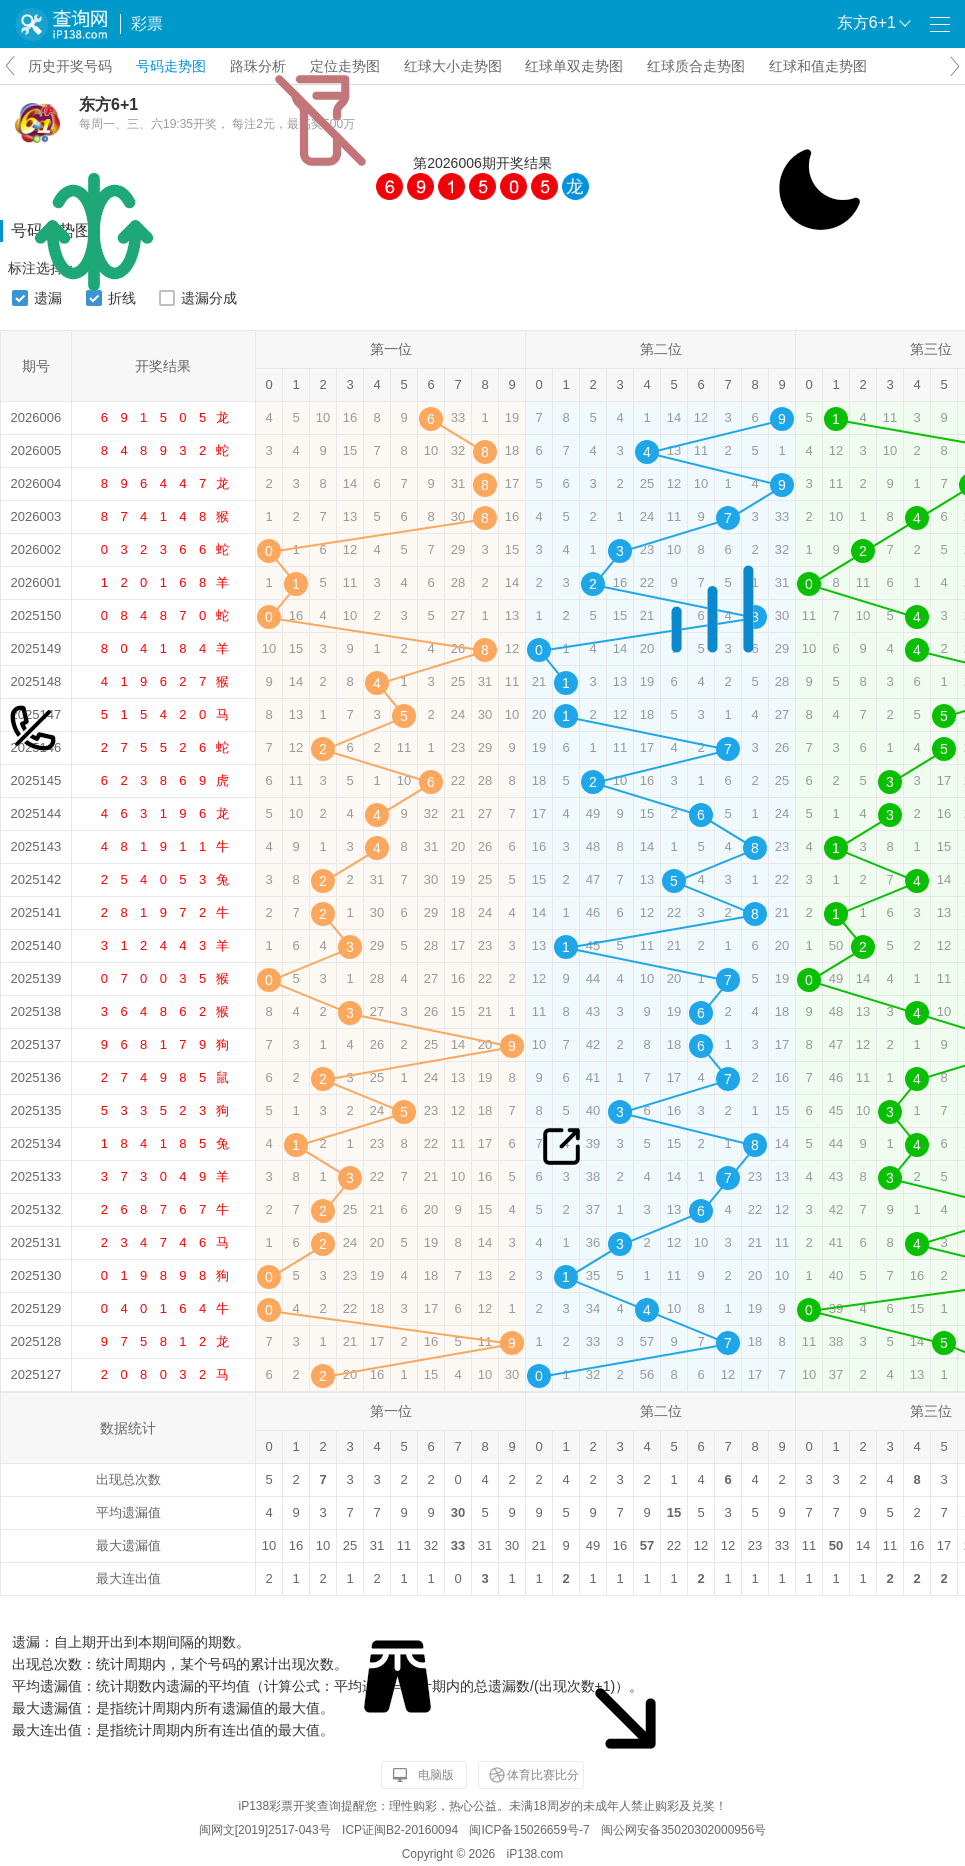 This screenshot has width=965, height=1866. What do you see at coordinates (625, 1718) in the screenshot?
I see `navigate to the next item below` at bounding box center [625, 1718].